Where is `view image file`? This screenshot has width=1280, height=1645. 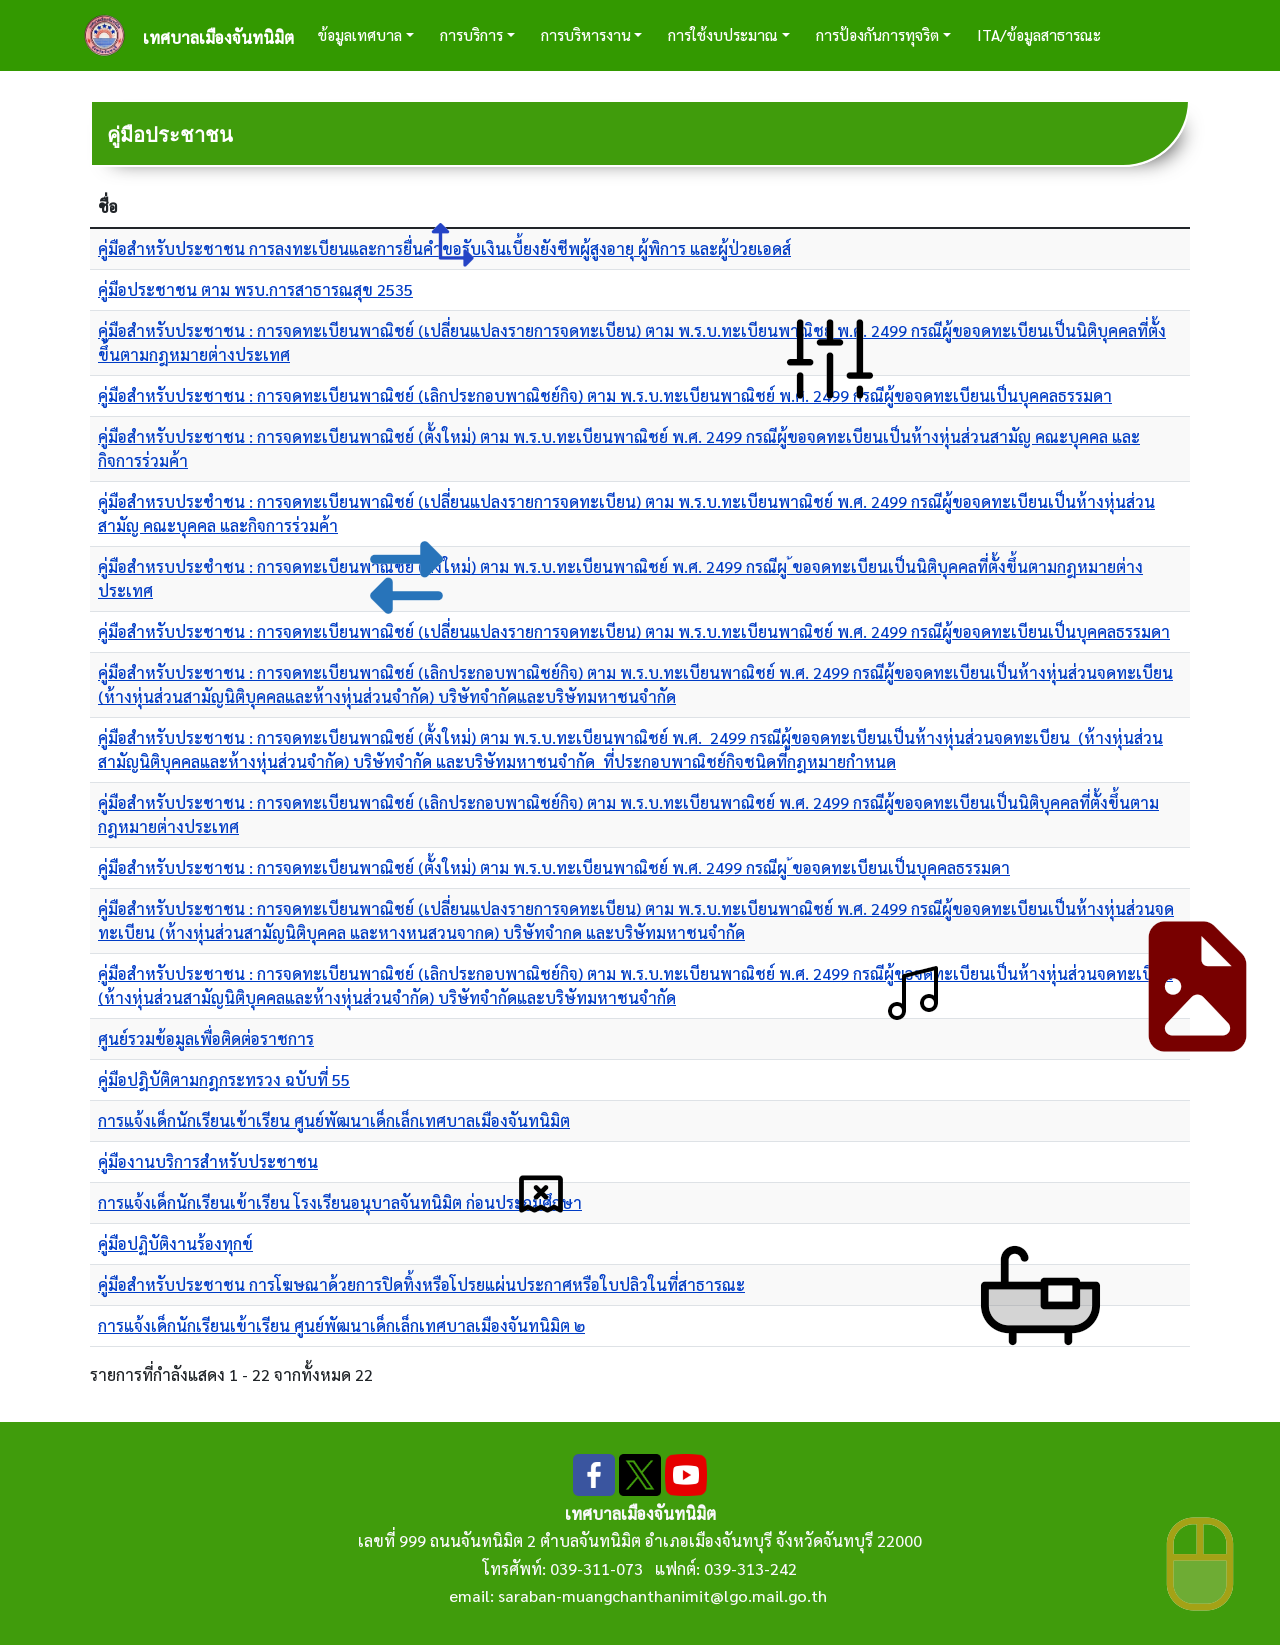 view image file is located at coordinates (1197, 986).